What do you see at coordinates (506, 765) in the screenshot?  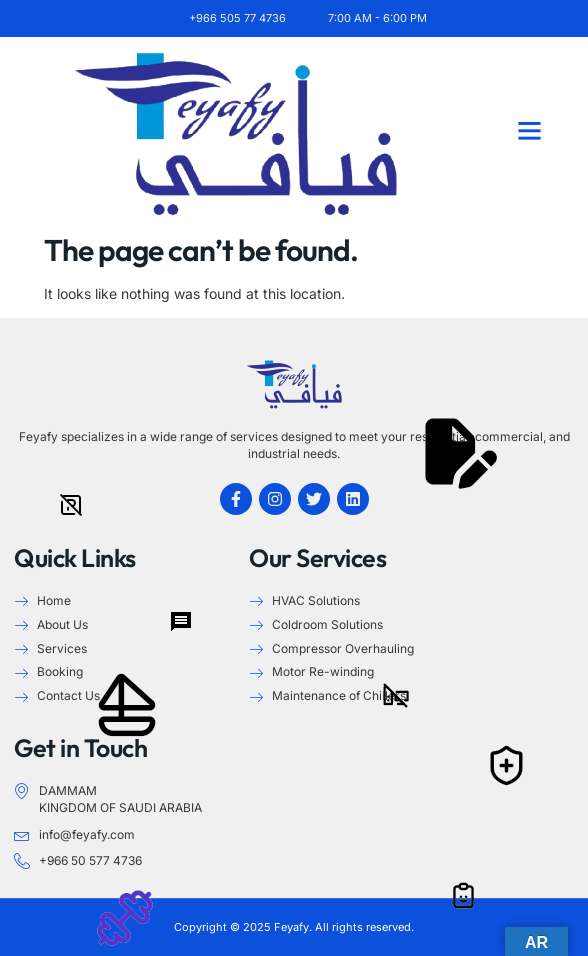 I see `add a new security feature or protection` at bounding box center [506, 765].